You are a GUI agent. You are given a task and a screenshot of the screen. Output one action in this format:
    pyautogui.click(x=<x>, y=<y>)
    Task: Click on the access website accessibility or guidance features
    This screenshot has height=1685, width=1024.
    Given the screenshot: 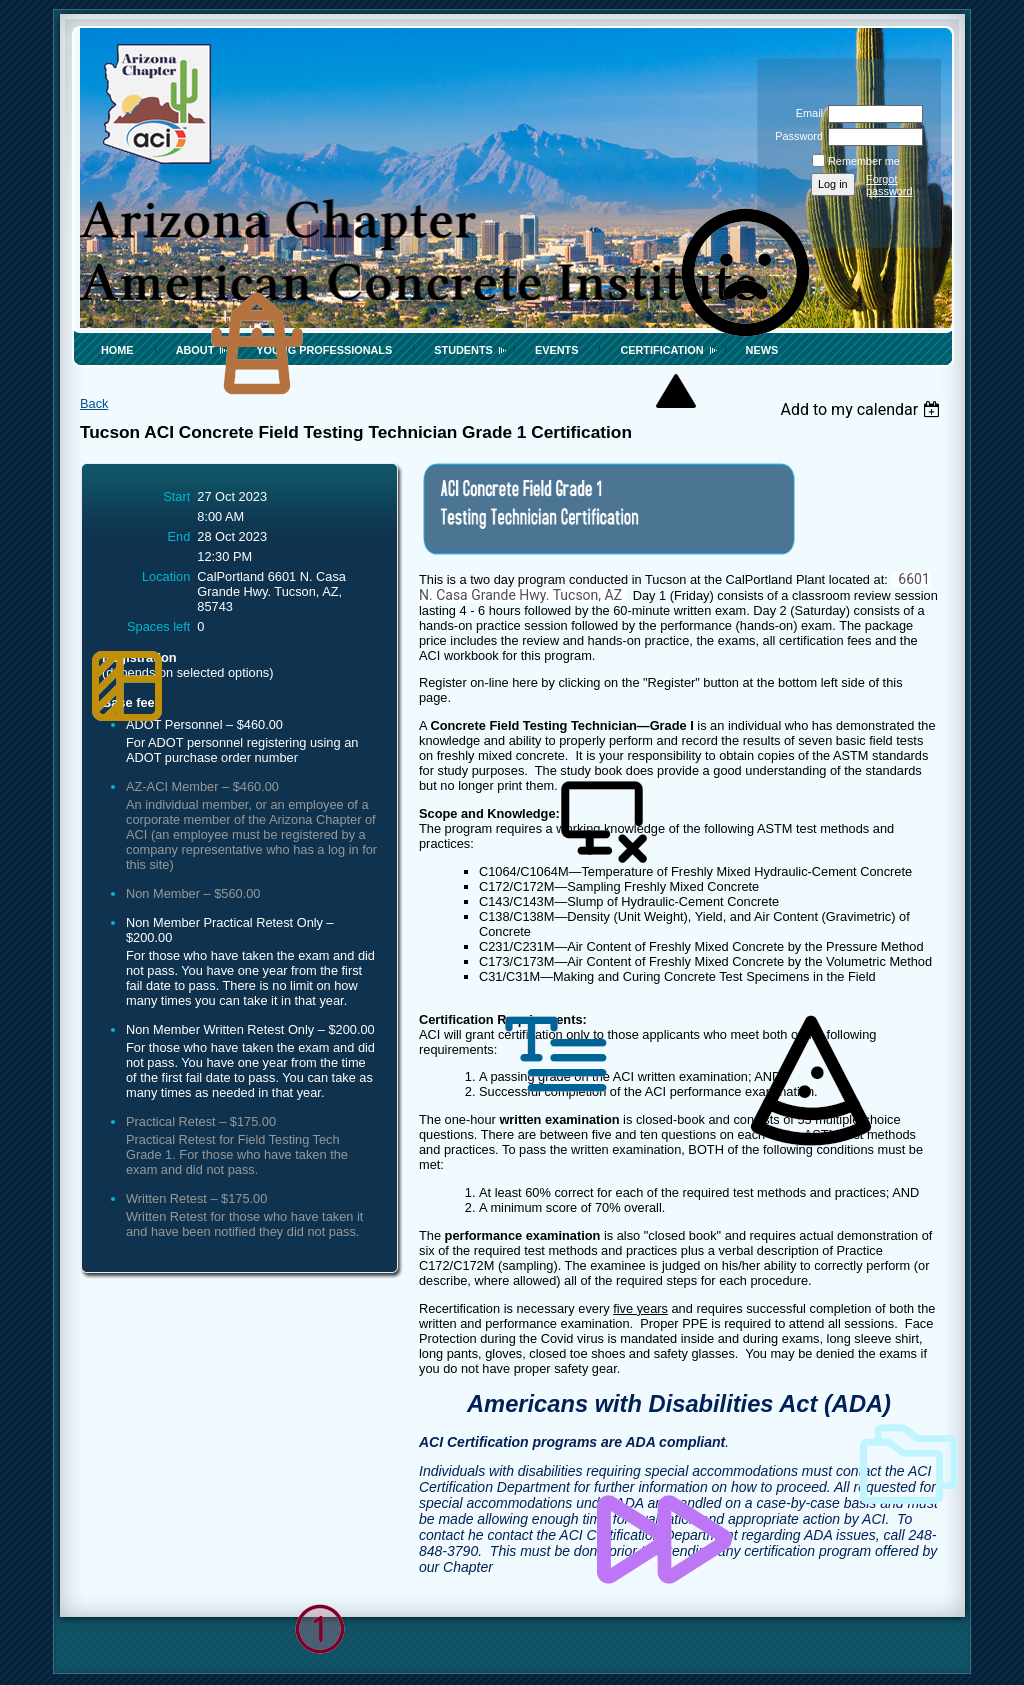 What is the action you would take?
    pyautogui.click(x=257, y=347)
    